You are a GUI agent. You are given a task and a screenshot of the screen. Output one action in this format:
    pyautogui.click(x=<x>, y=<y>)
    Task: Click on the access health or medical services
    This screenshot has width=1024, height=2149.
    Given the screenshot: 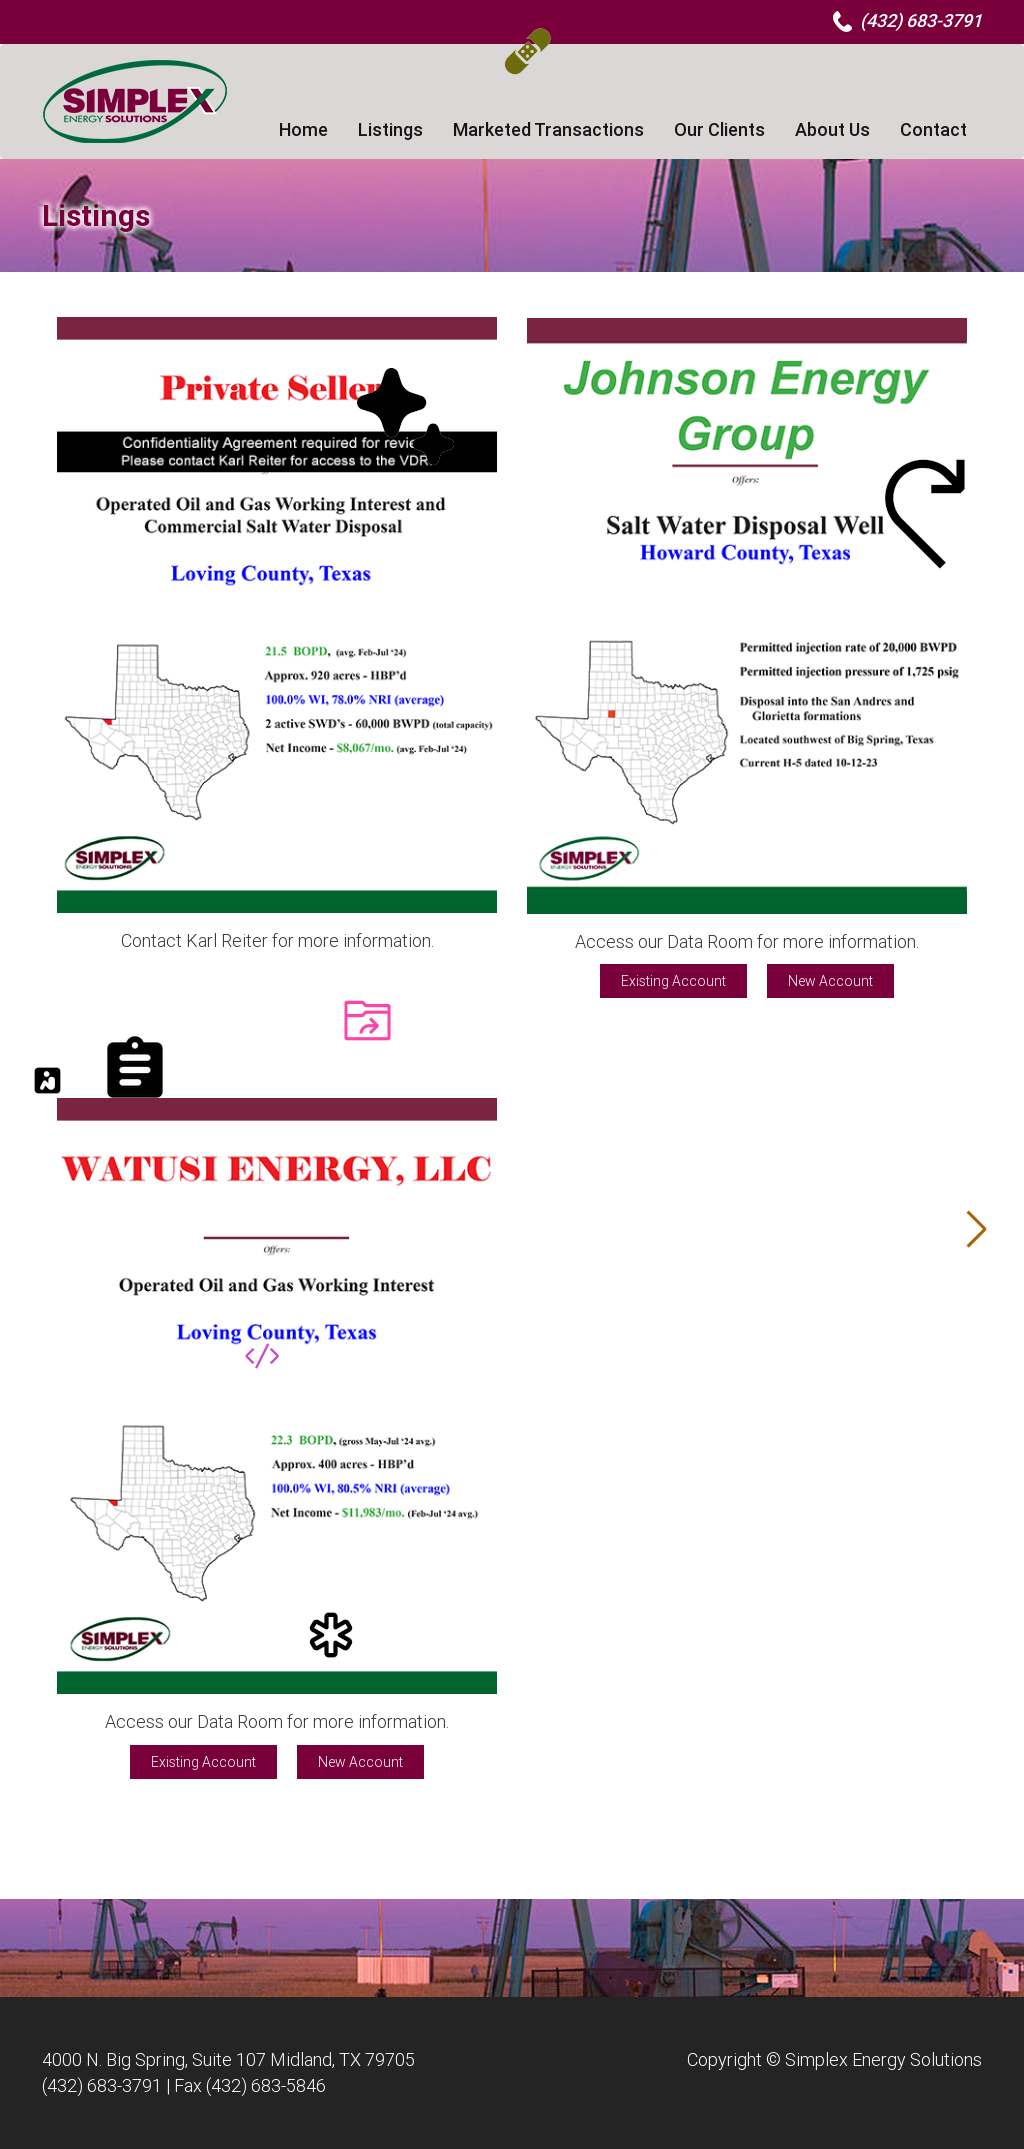 What is the action you would take?
    pyautogui.click(x=331, y=1635)
    